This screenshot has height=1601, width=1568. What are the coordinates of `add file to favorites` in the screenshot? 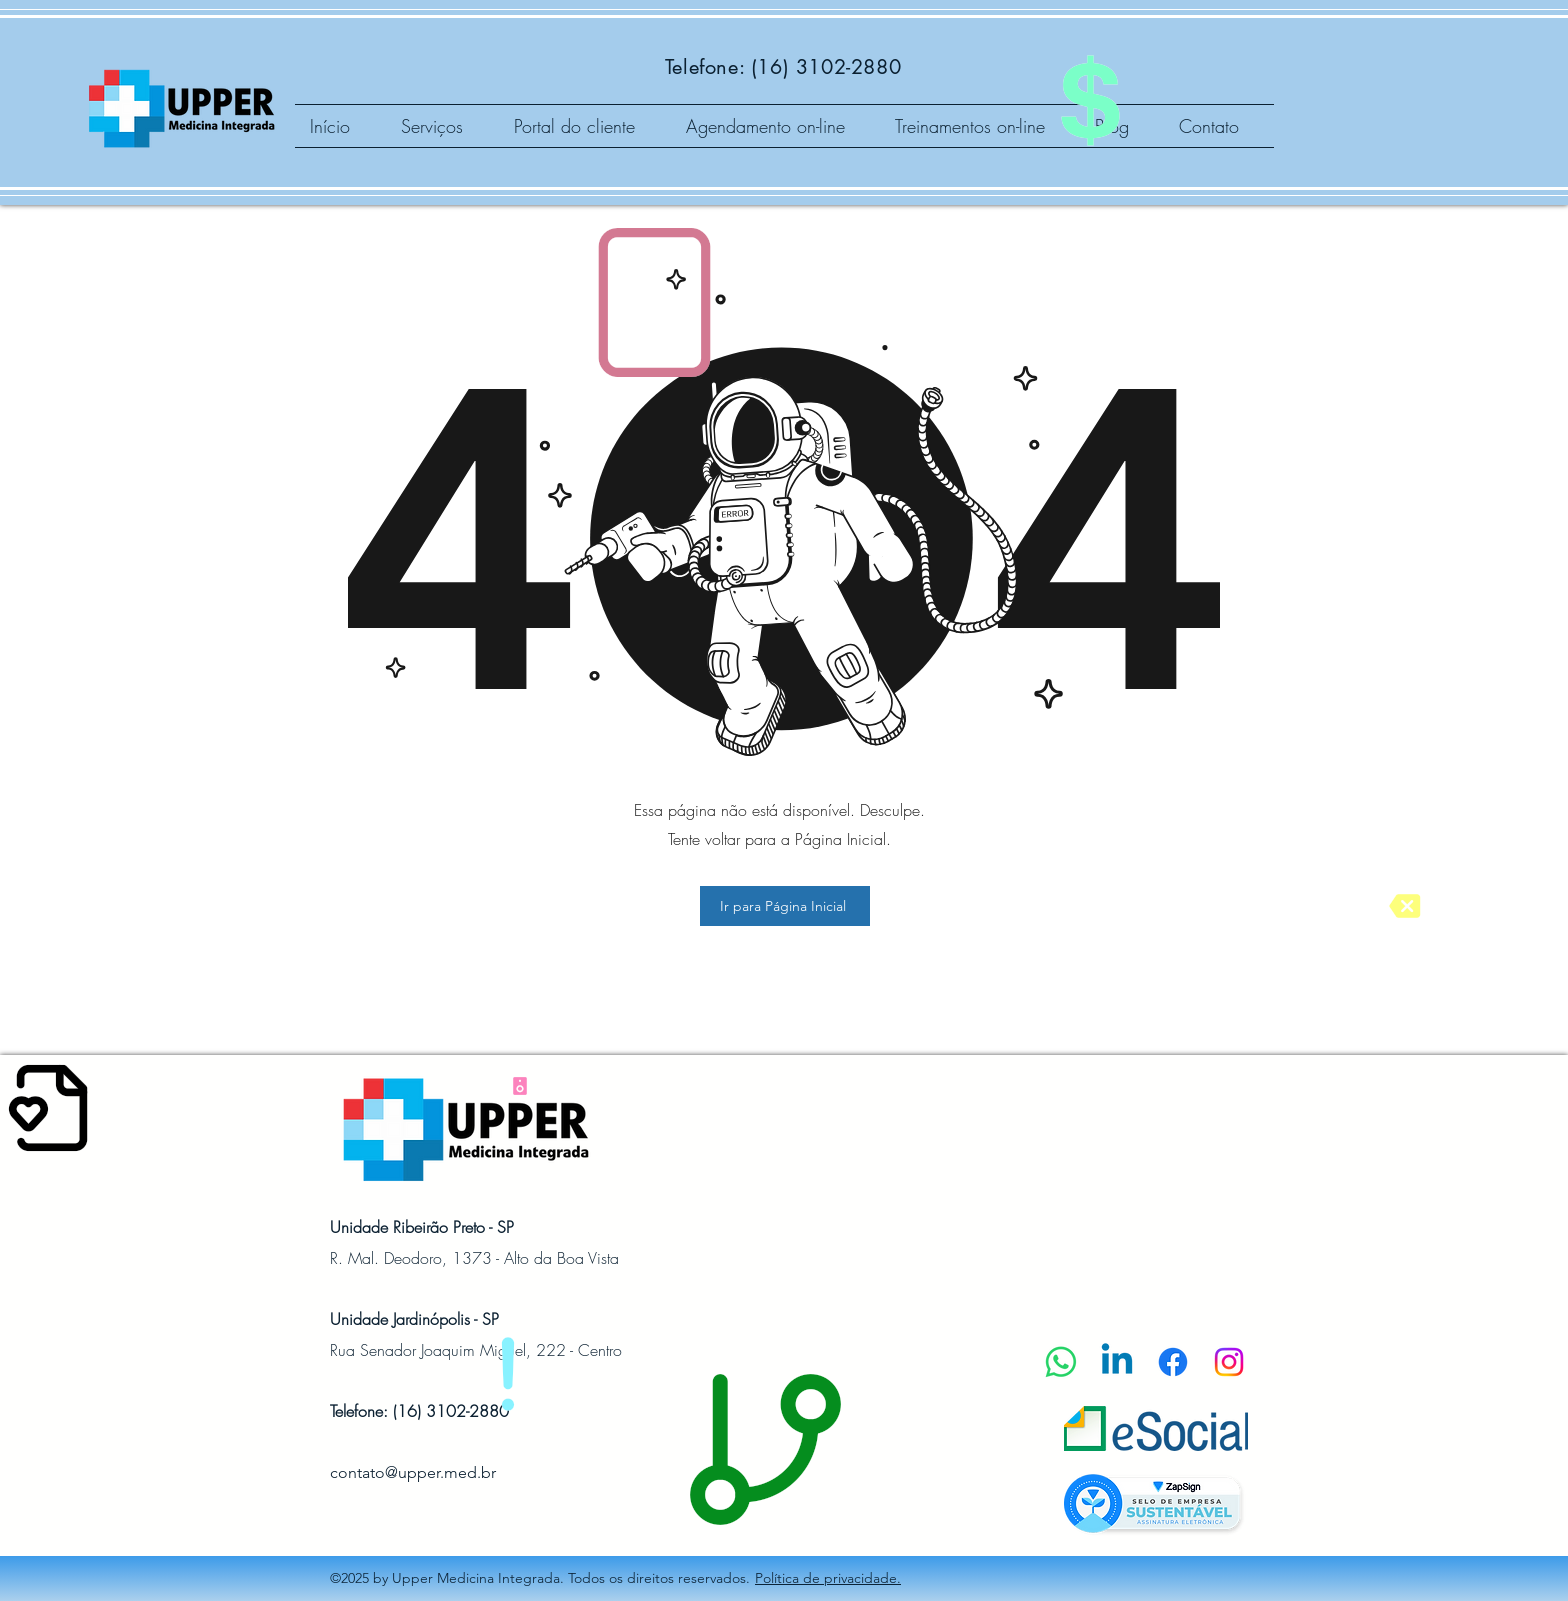 It's located at (52, 1108).